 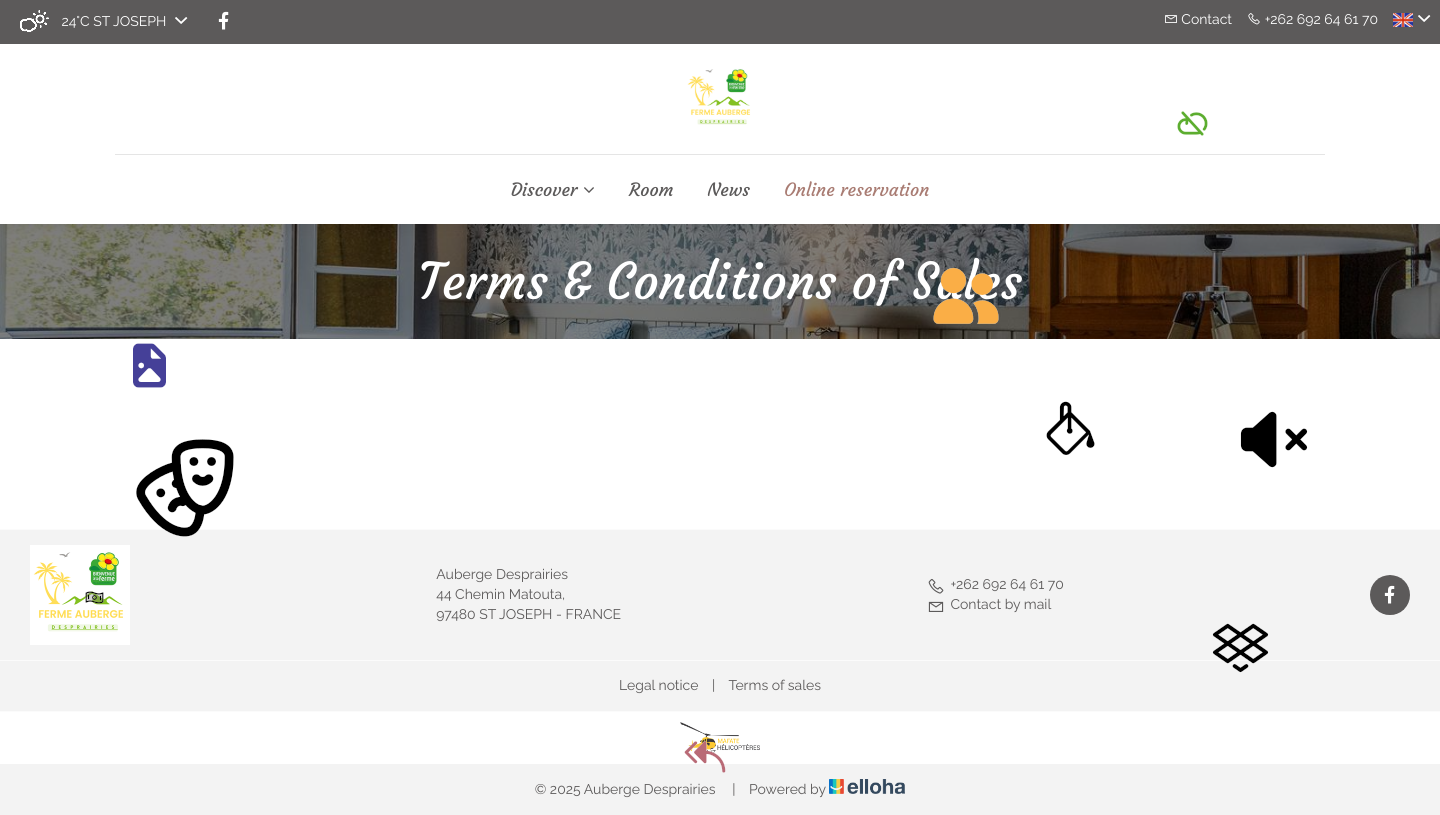 I want to click on change theme or color settings, so click(x=1069, y=428).